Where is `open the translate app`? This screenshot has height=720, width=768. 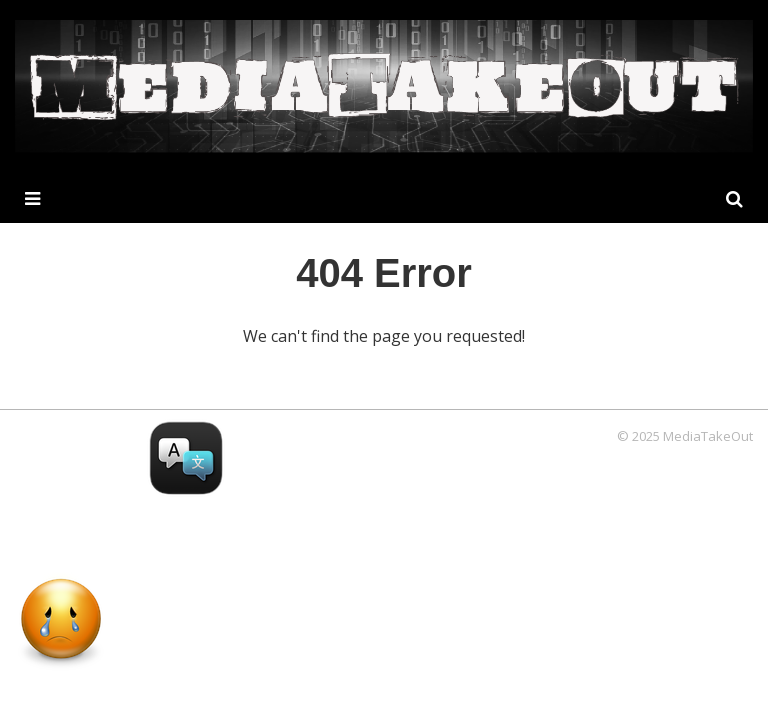 open the translate app is located at coordinates (186, 458).